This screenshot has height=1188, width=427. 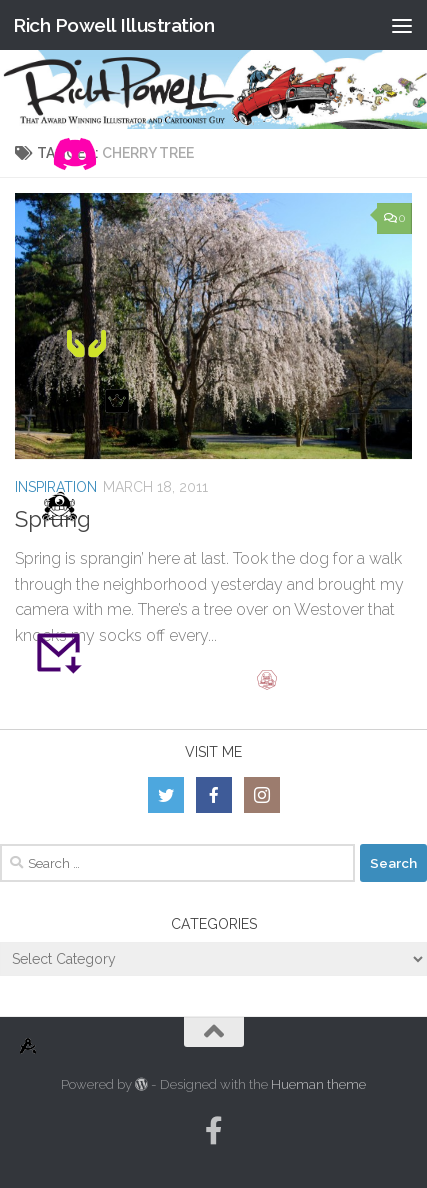 What do you see at coordinates (59, 506) in the screenshot?
I see `optinmonster logo` at bounding box center [59, 506].